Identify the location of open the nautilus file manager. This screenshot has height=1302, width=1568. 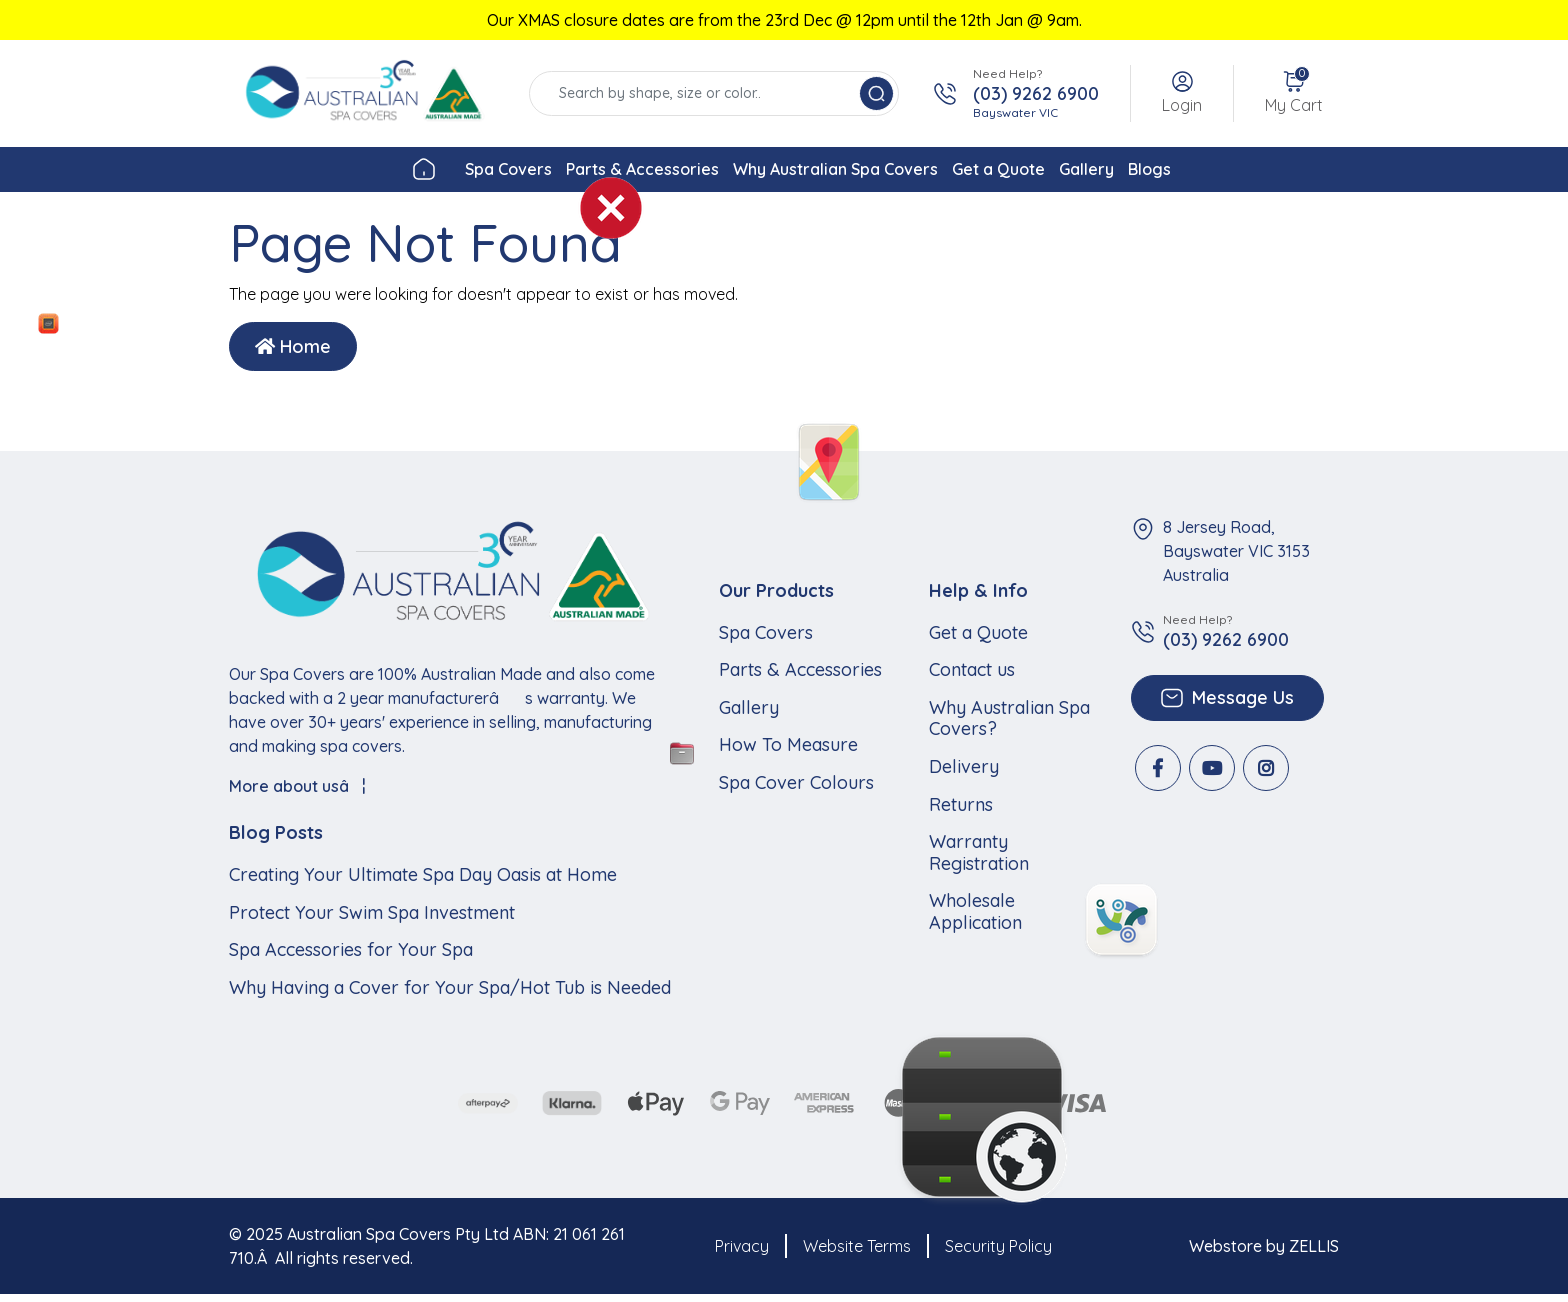
(682, 753).